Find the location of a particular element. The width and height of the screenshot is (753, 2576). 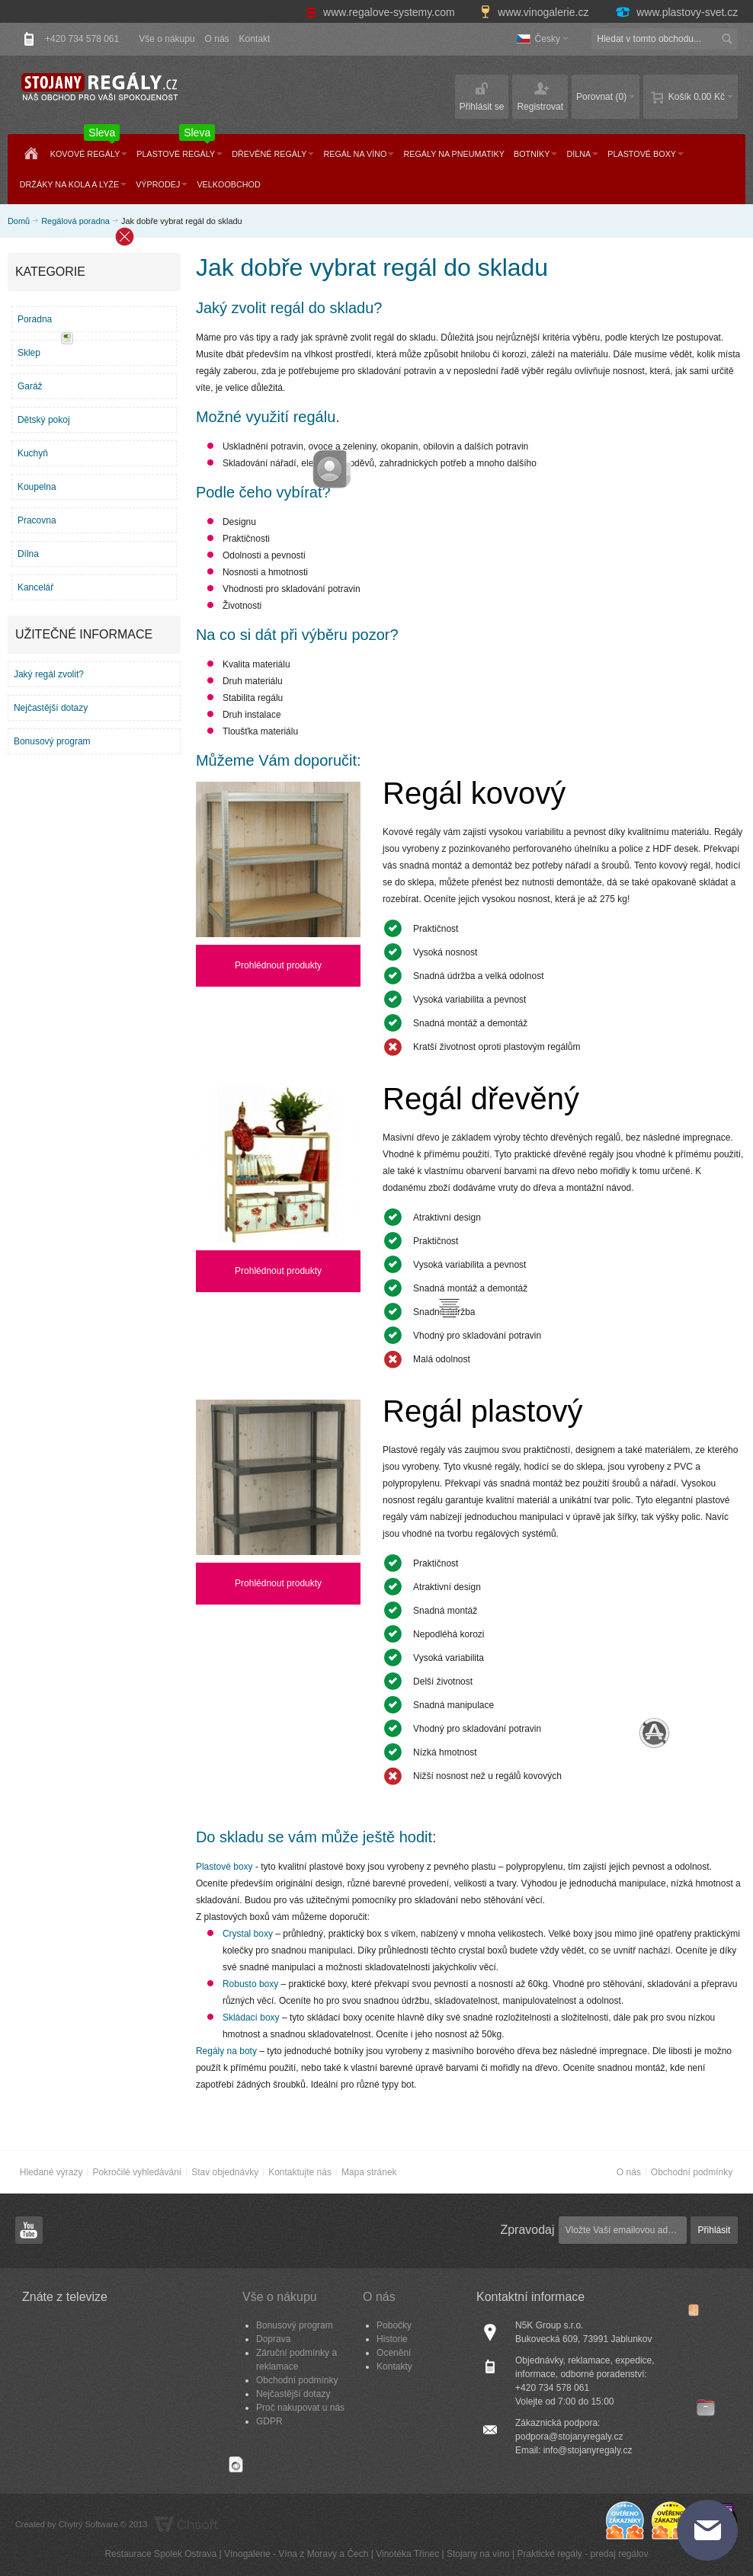

open contacts app is located at coordinates (332, 469).